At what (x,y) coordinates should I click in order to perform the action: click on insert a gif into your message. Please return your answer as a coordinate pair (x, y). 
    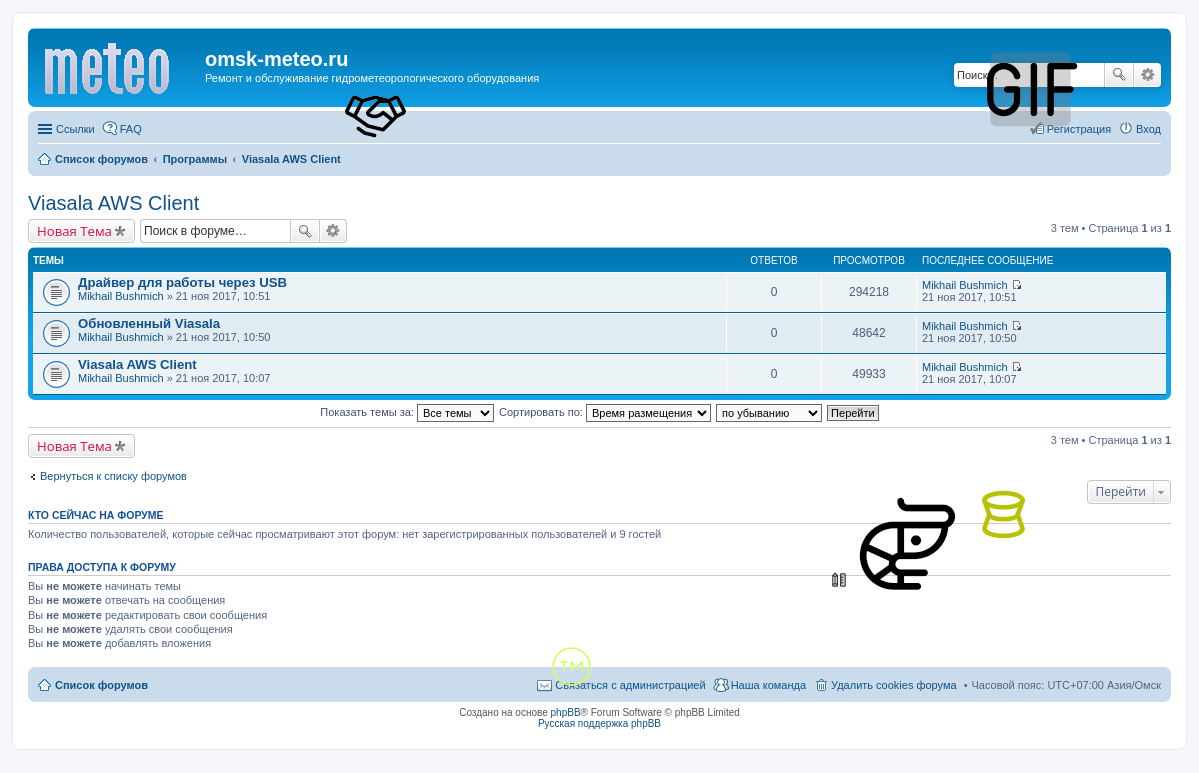
    Looking at the image, I should click on (1030, 89).